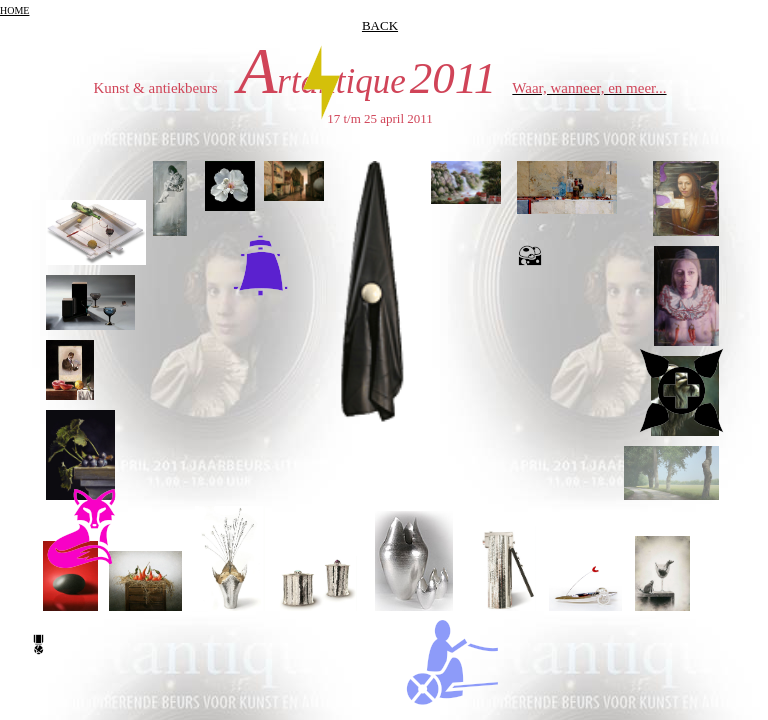  I want to click on indicates a brewing or crafting process in progress, so click(530, 254).